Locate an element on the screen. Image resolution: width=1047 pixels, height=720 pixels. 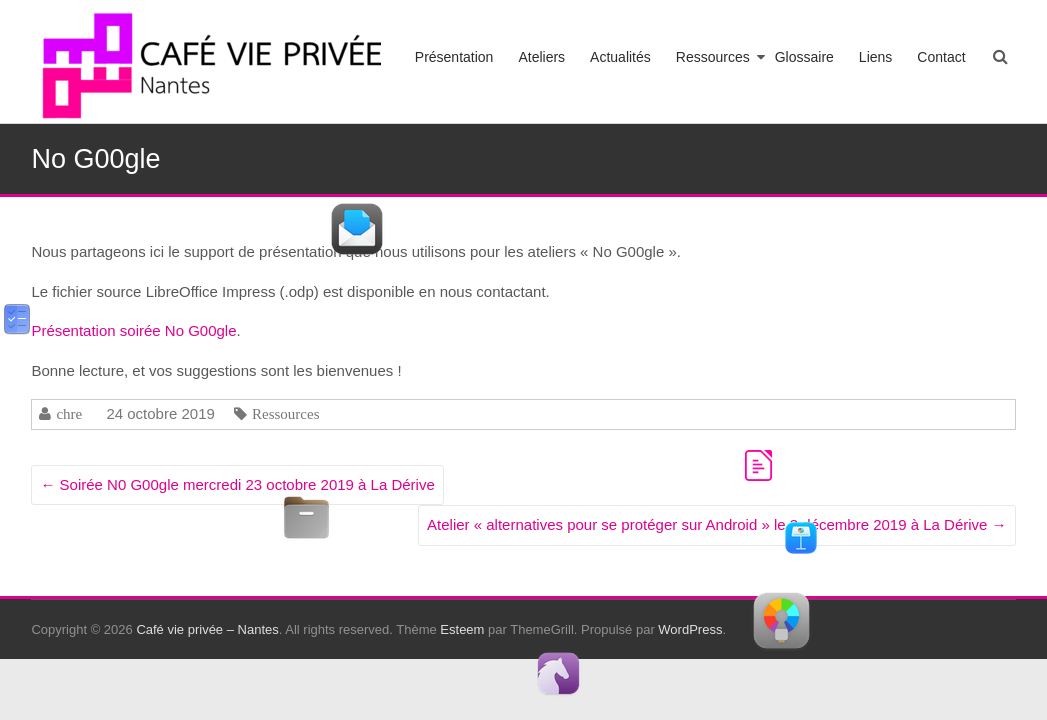
open LibreOffice Writer document editor is located at coordinates (758, 465).